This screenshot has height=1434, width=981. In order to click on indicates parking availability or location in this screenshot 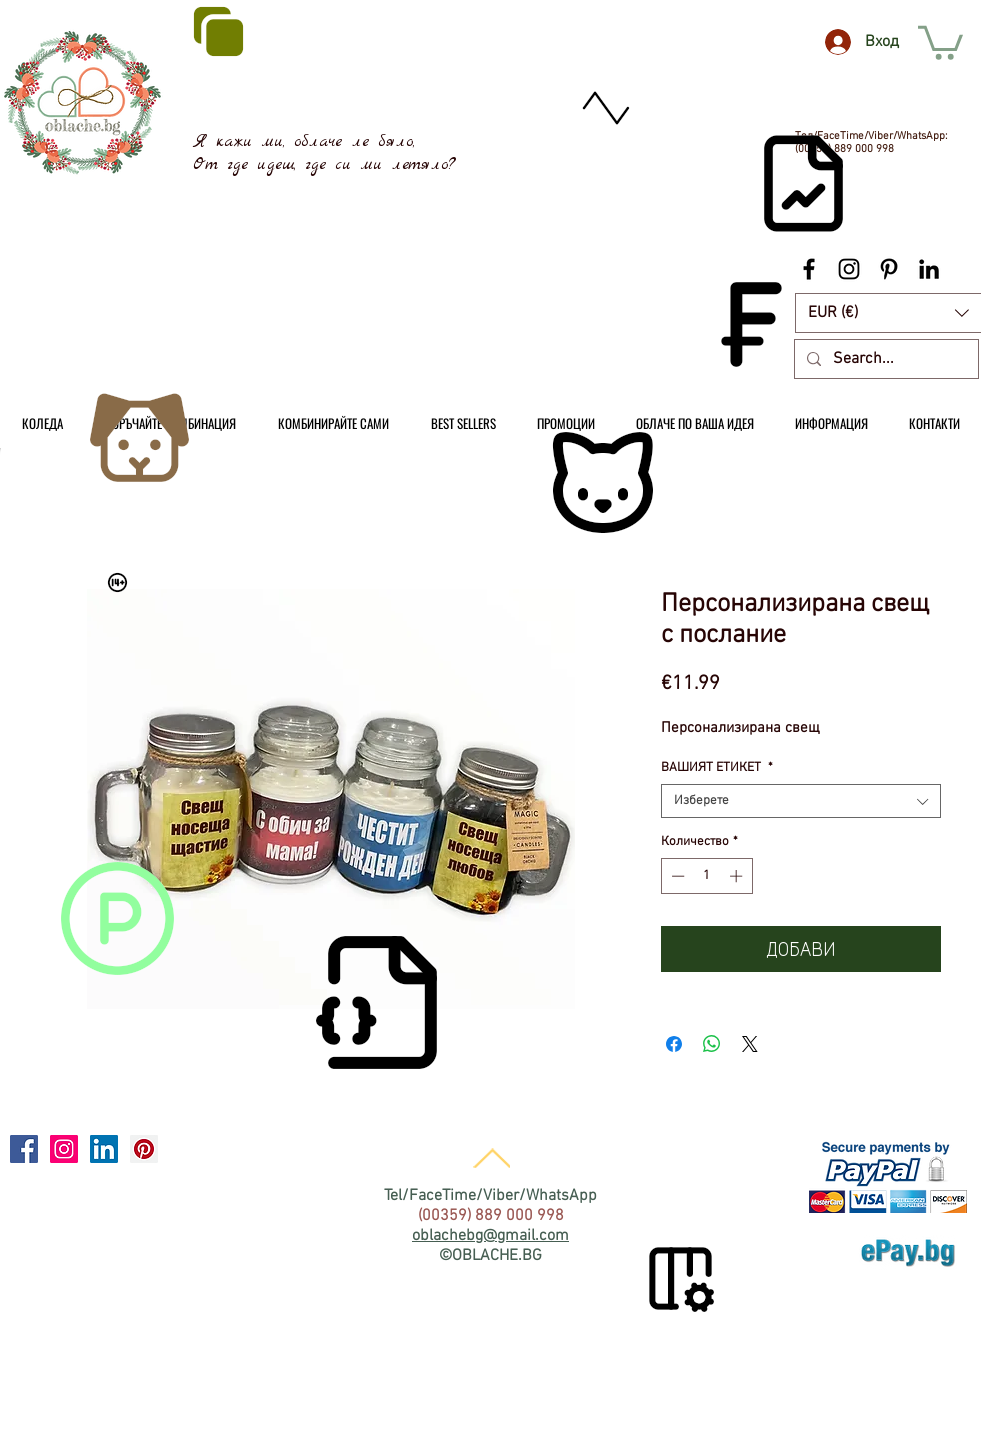, I will do `click(117, 918)`.